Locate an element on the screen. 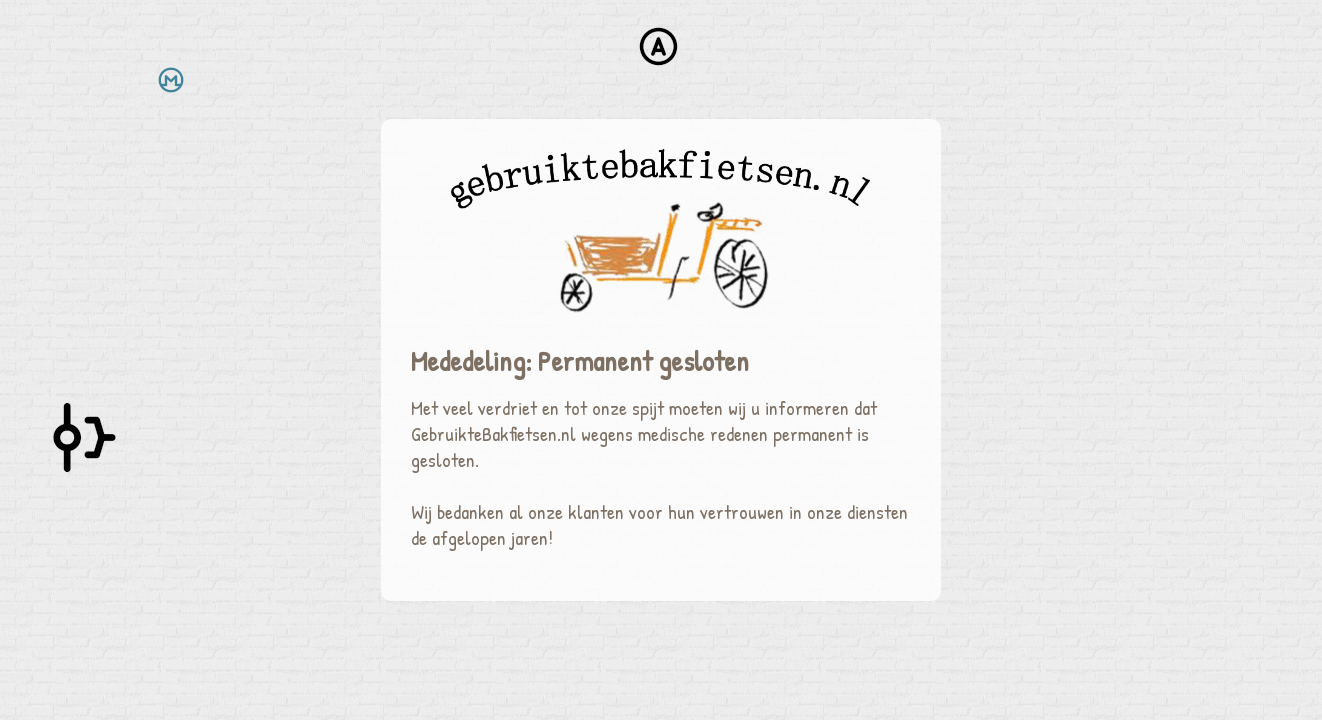 The width and height of the screenshot is (1322, 720). xbox controller A button indicator is located at coordinates (658, 46).